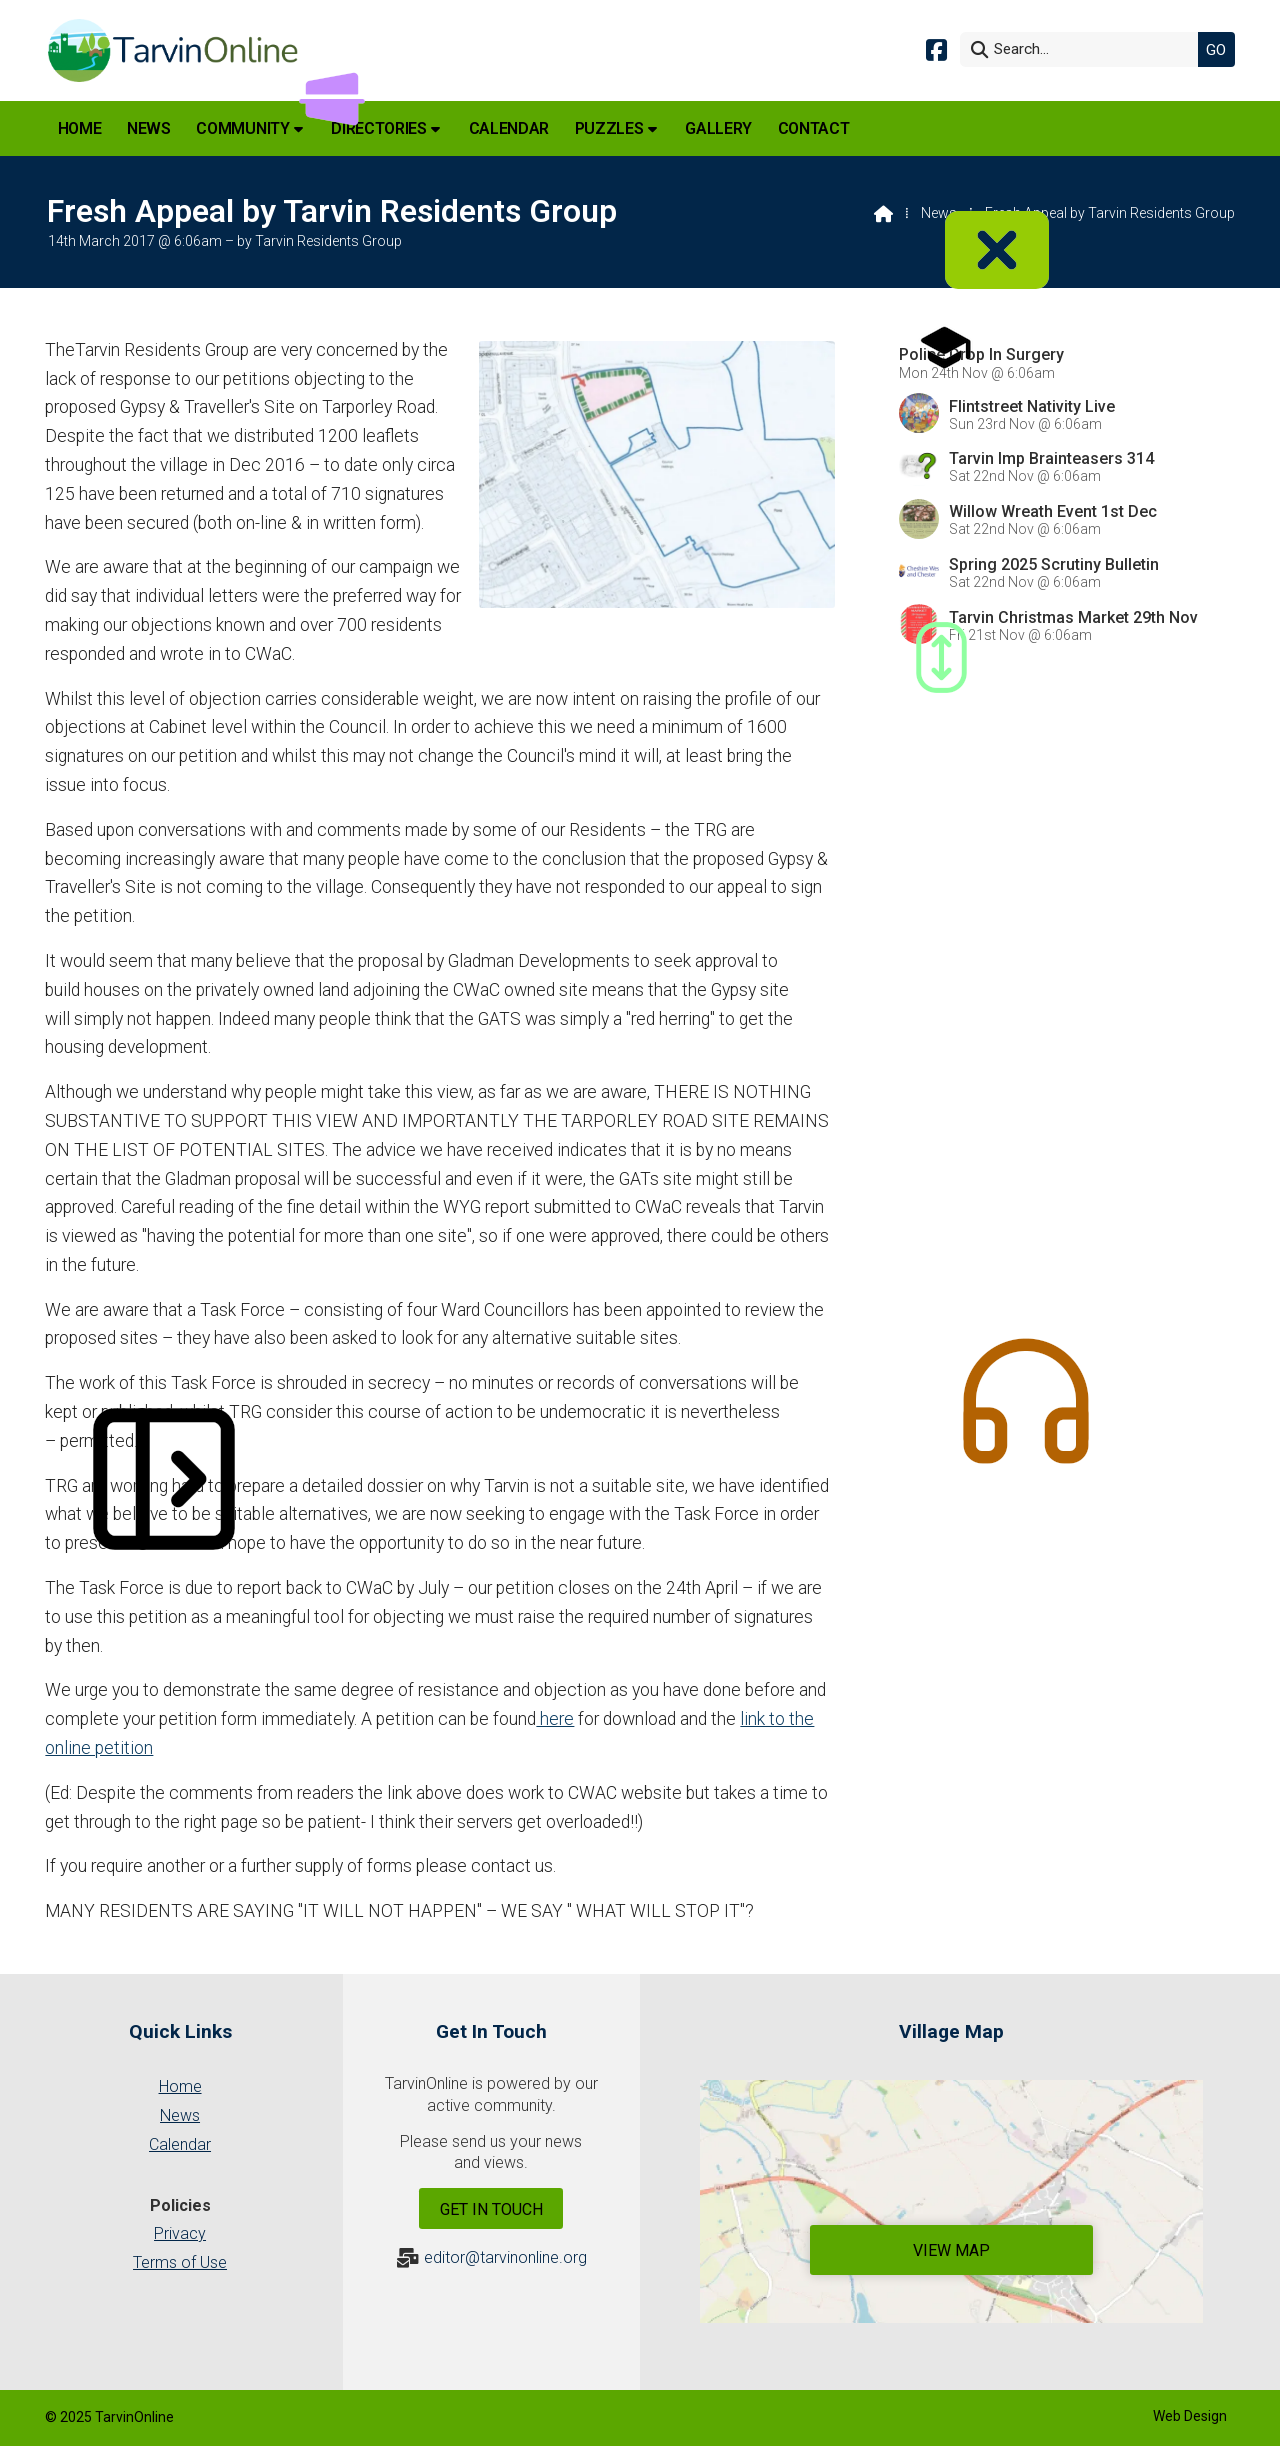 The width and height of the screenshot is (1280, 2446). What do you see at coordinates (997, 250) in the screenshot?
I see `close the current window` at bounding box center [997, 250].